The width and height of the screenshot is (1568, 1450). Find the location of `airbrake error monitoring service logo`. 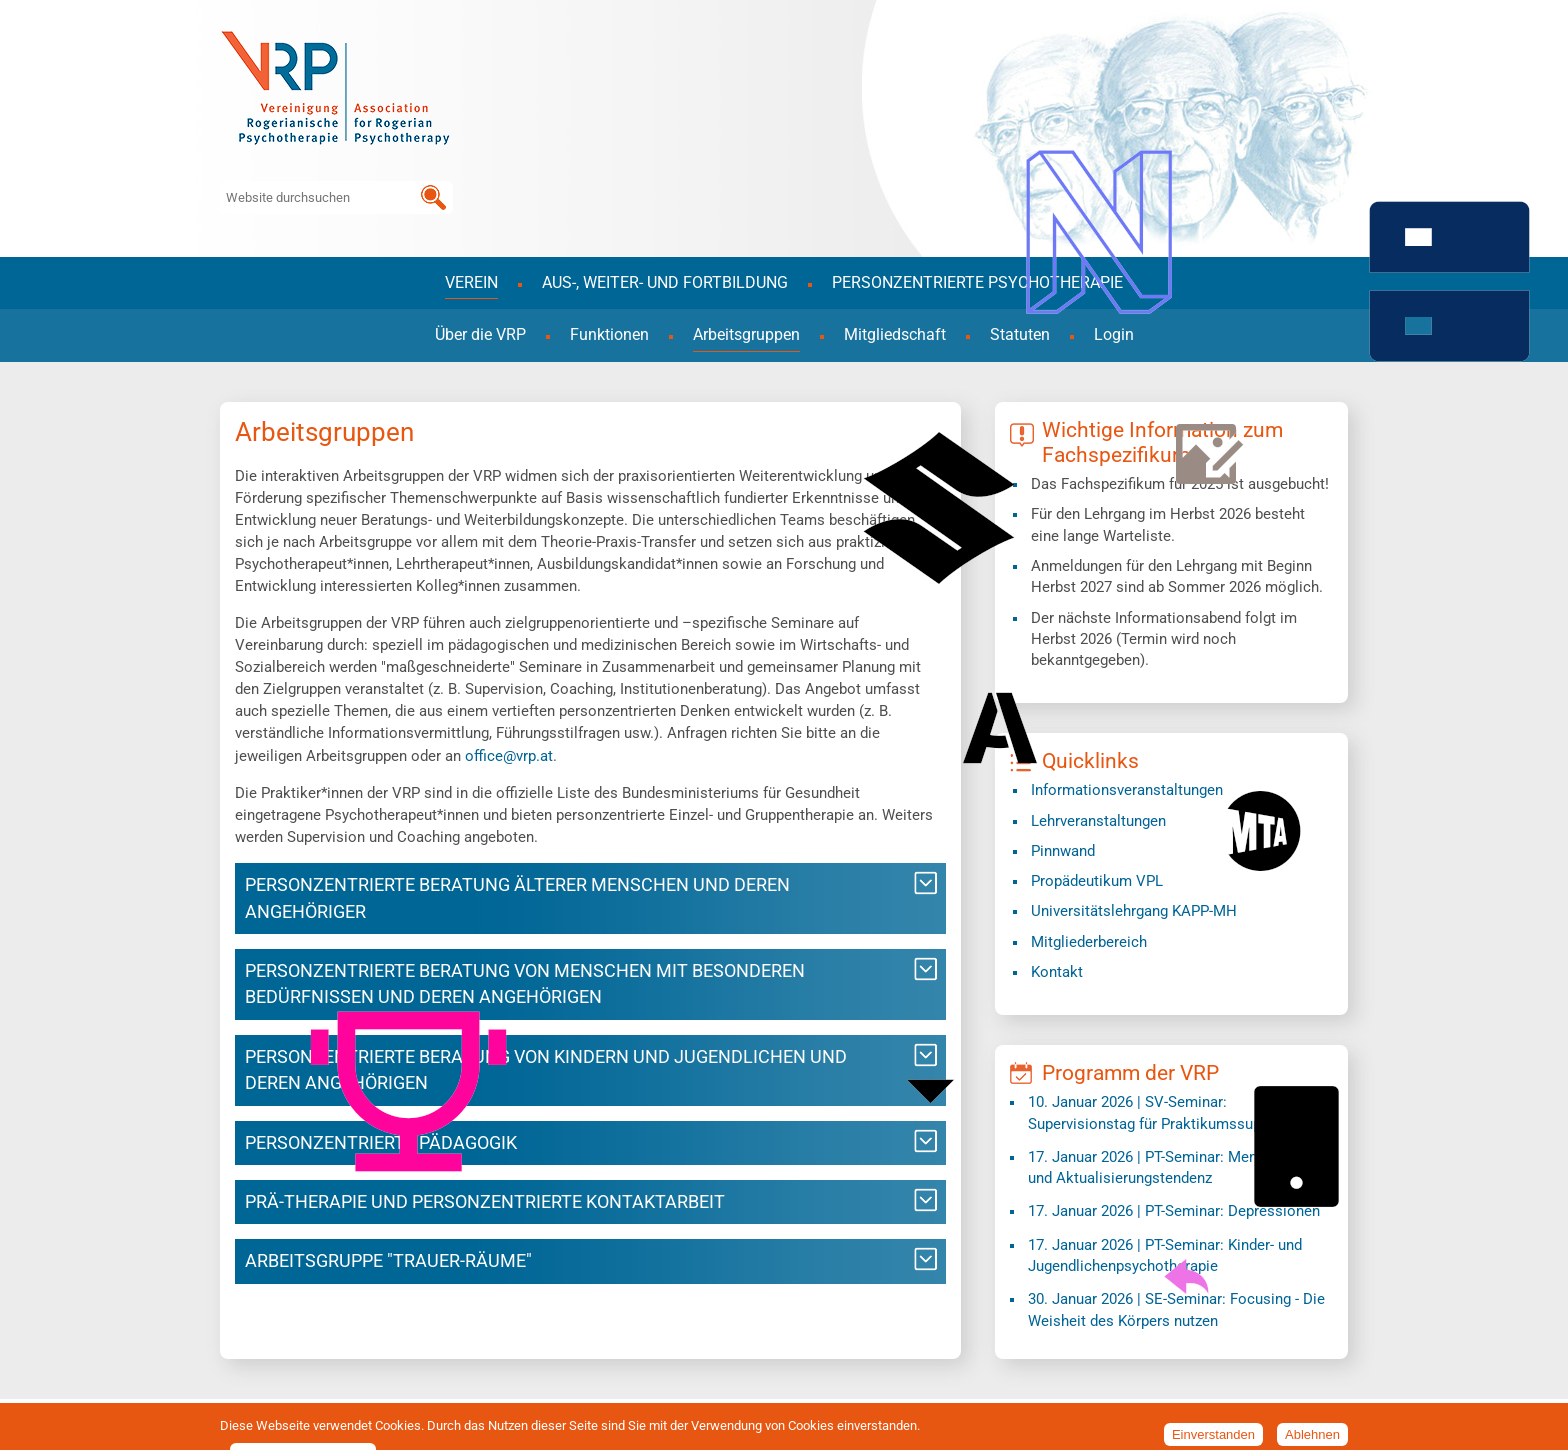

airbrake error monitoring service logo is located at coordinates (1000, 728).